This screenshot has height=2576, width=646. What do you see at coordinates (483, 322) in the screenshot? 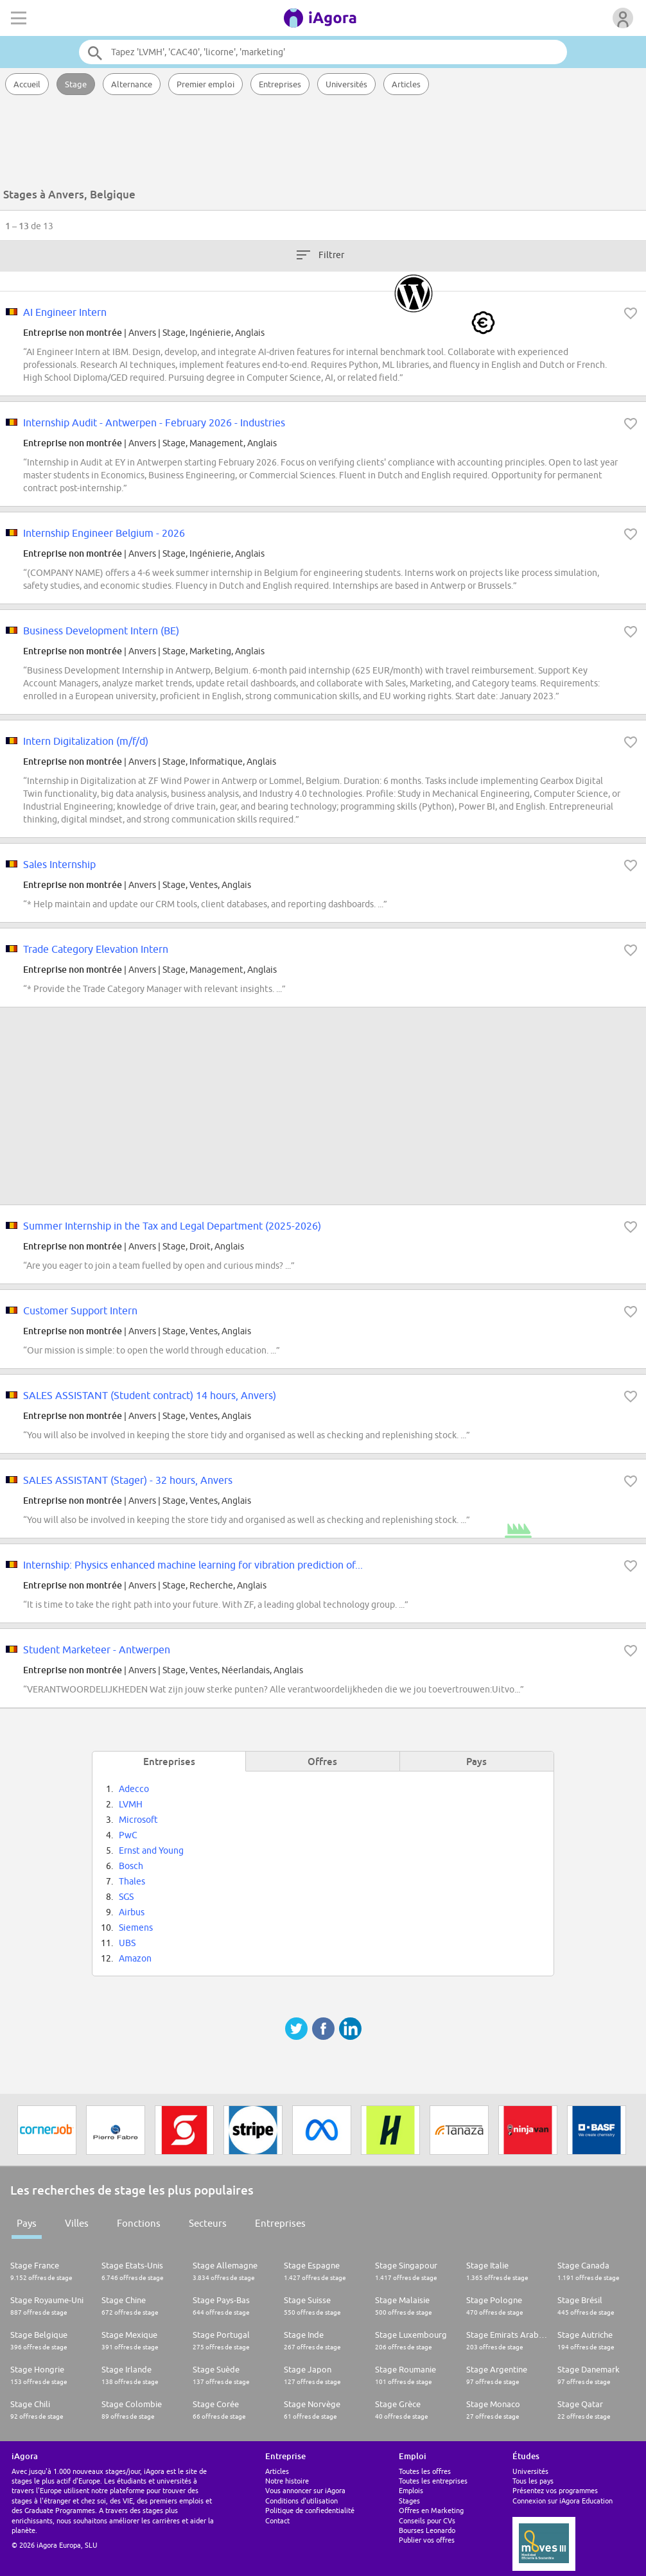
I see `indicates euro currency or pricing` at bounding box center [483, 322].